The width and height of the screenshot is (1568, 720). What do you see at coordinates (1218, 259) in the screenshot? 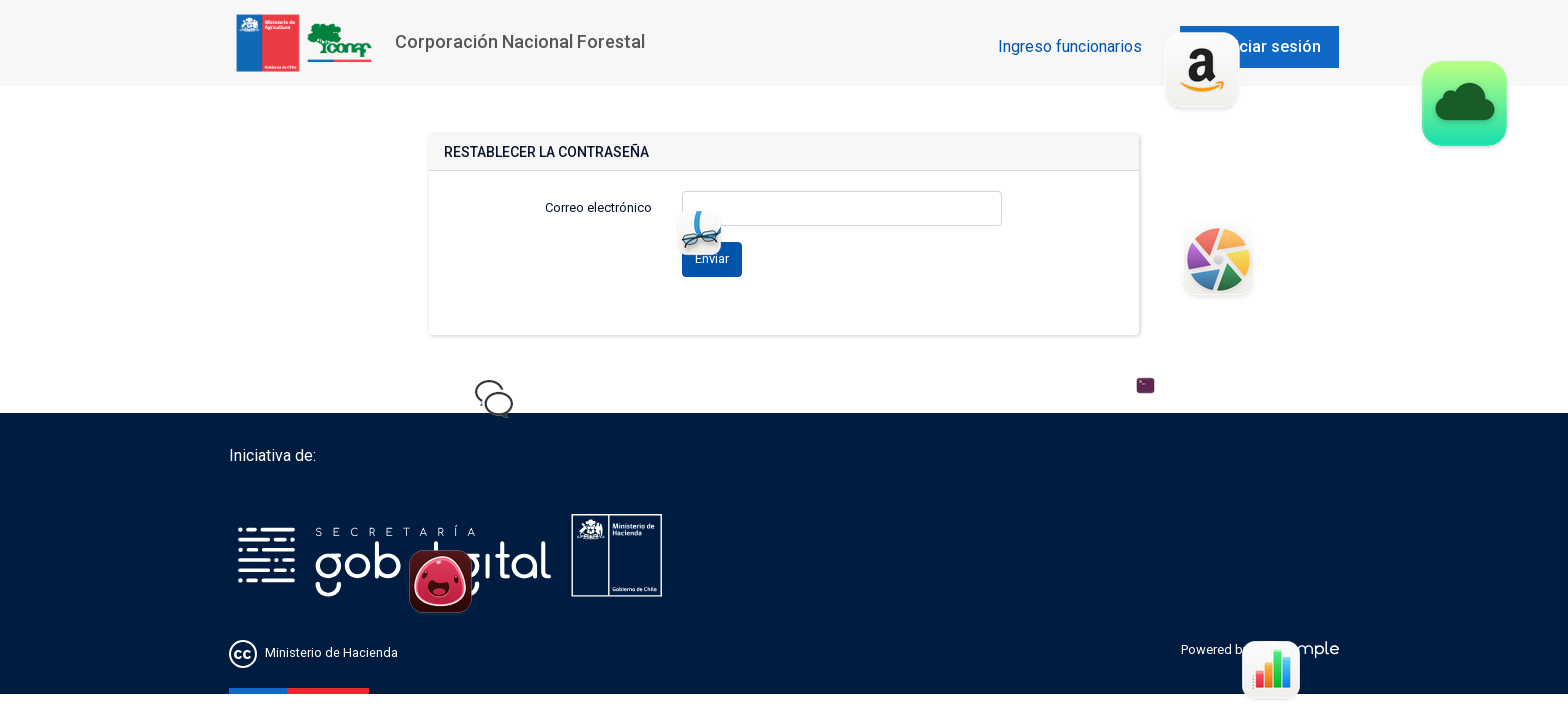
I see `open darktable photo editing application` at bounding box center [1218, 259].